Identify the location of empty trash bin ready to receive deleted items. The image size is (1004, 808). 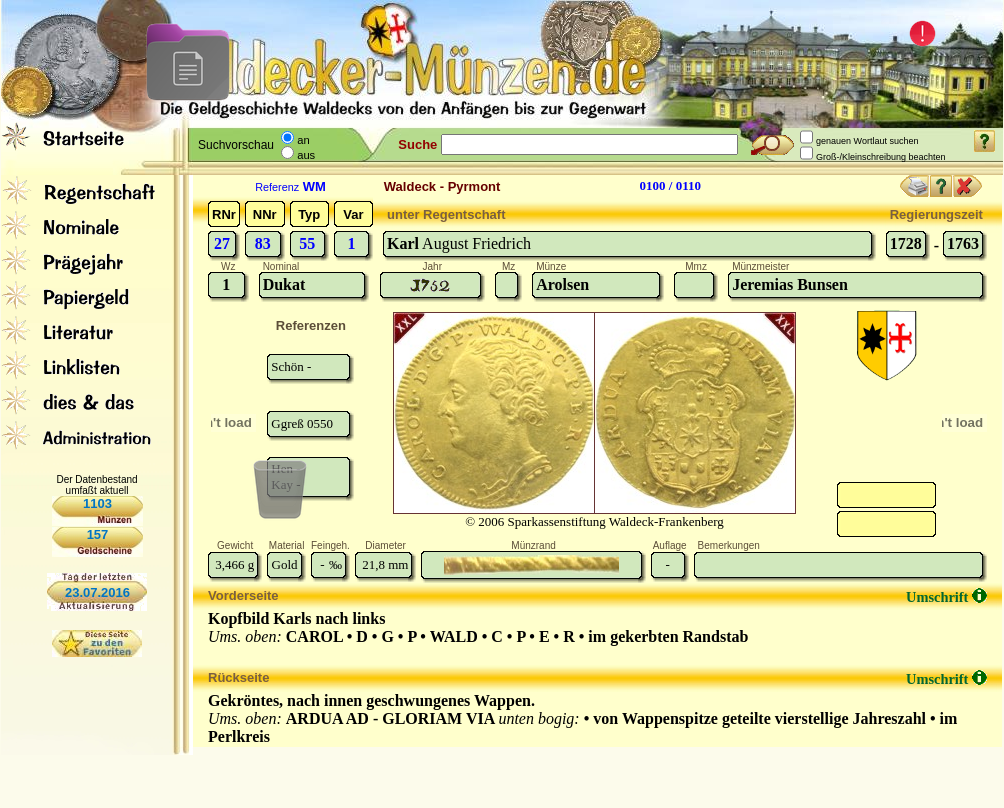
(280, 489).